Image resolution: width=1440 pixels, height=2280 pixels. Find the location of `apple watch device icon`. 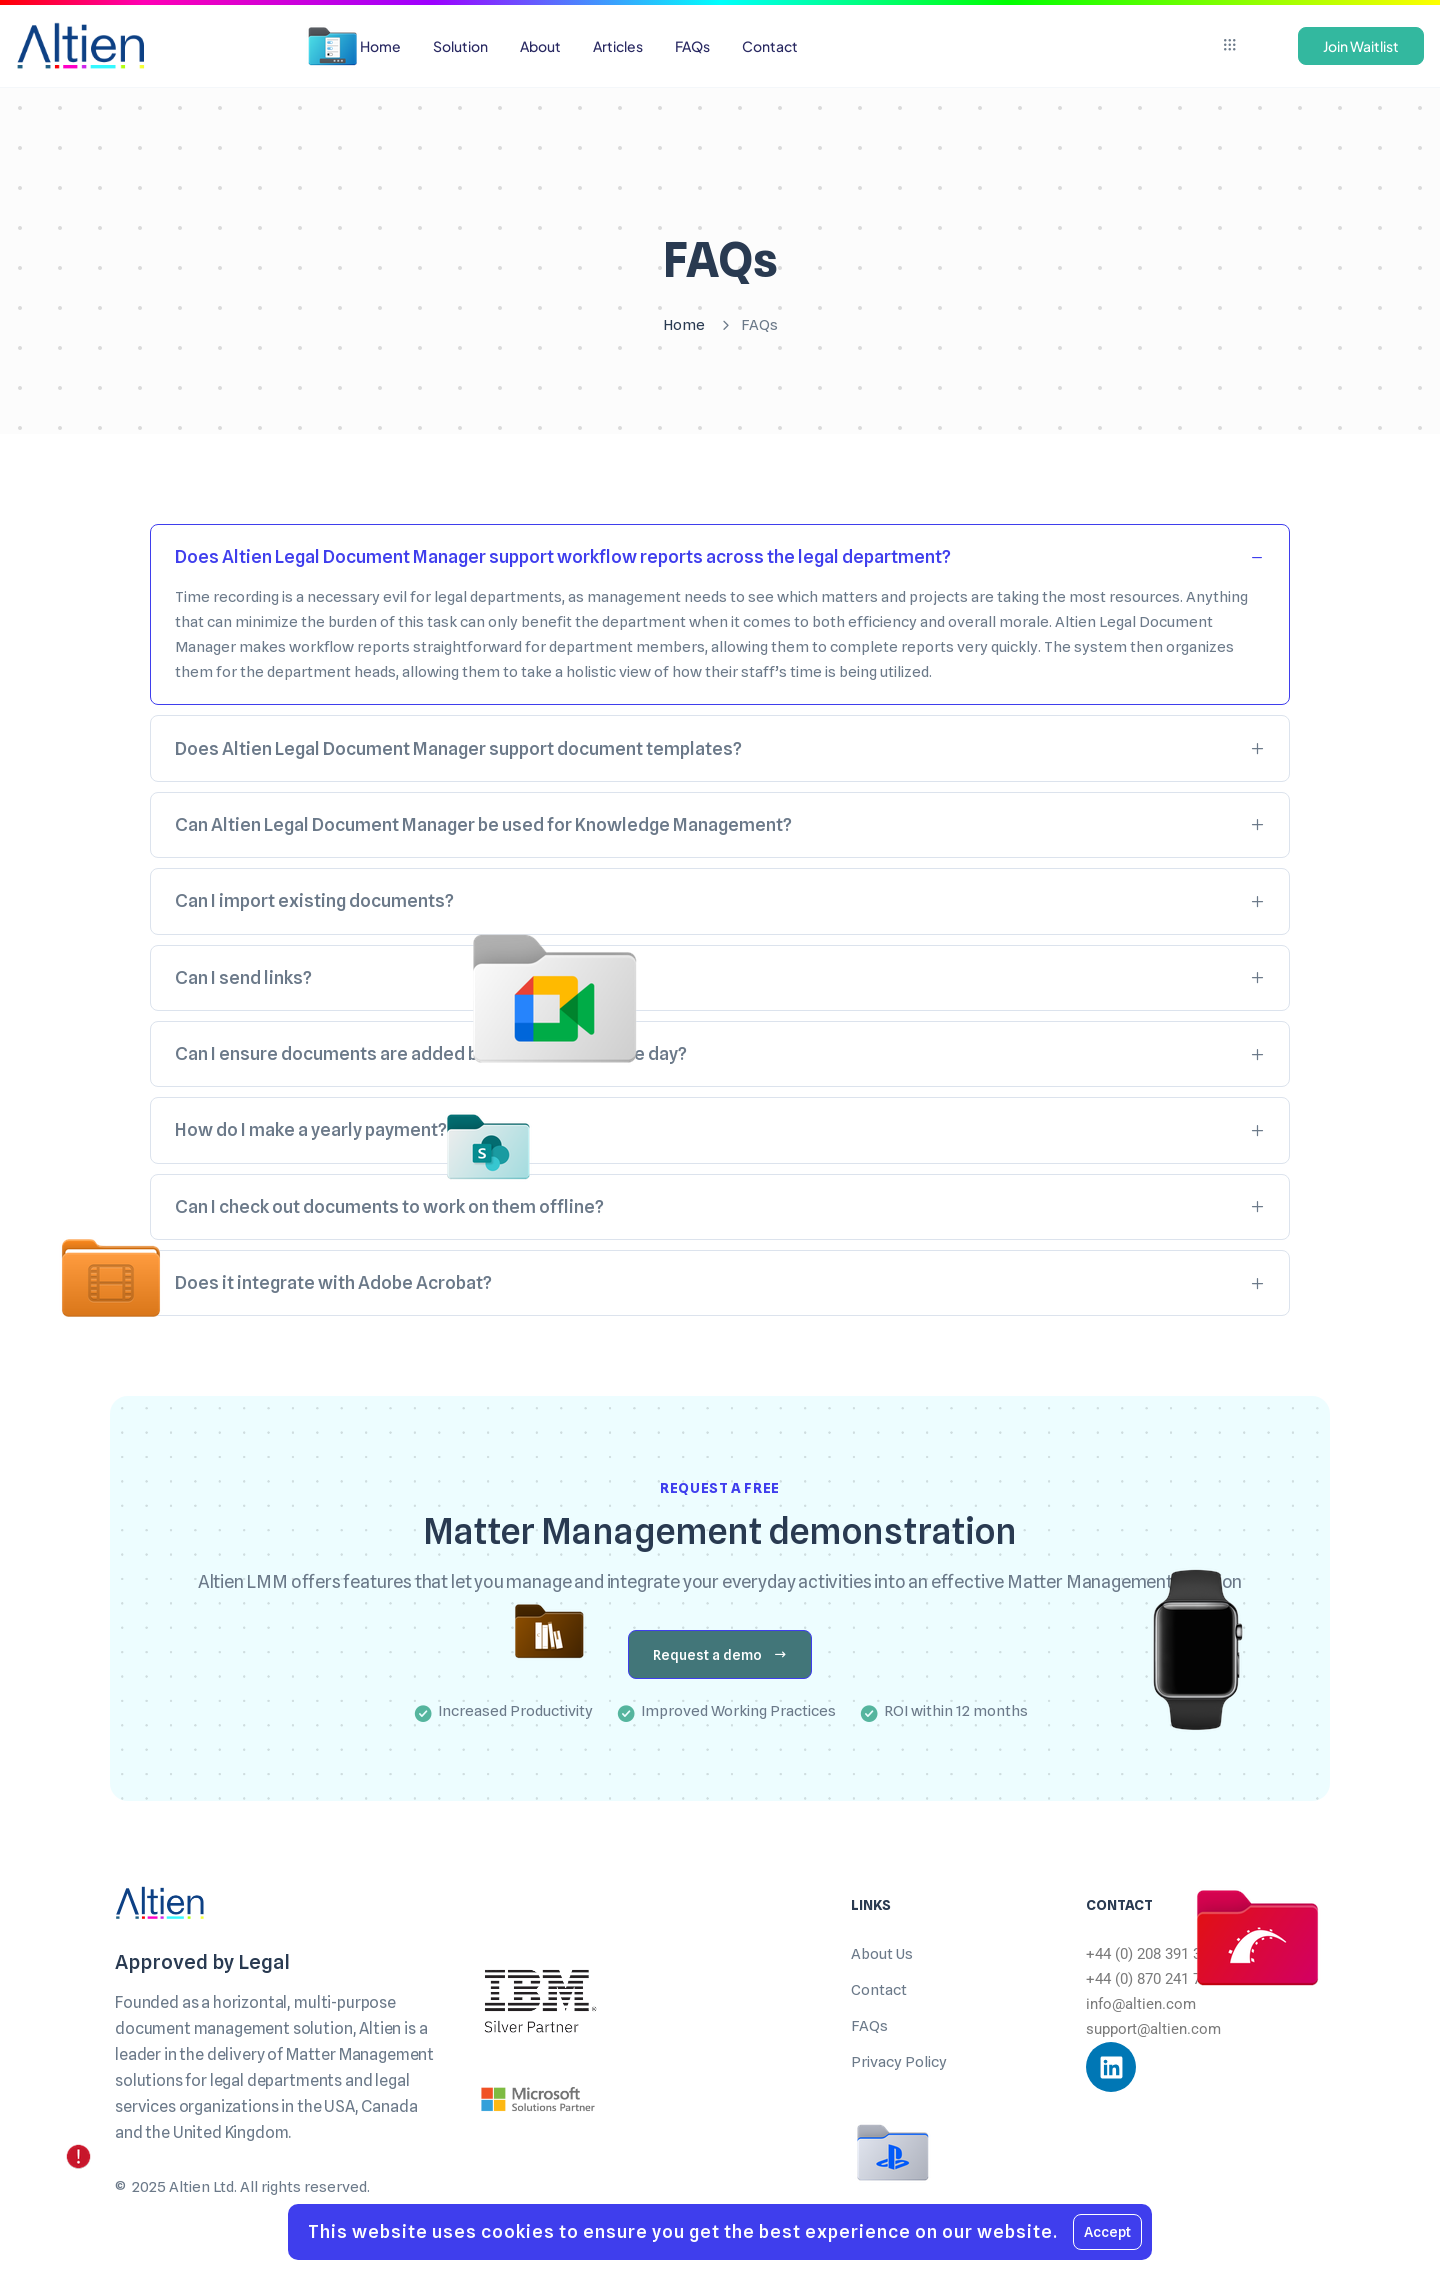

apple watch device icon is located at coordinates (1196, 1650).